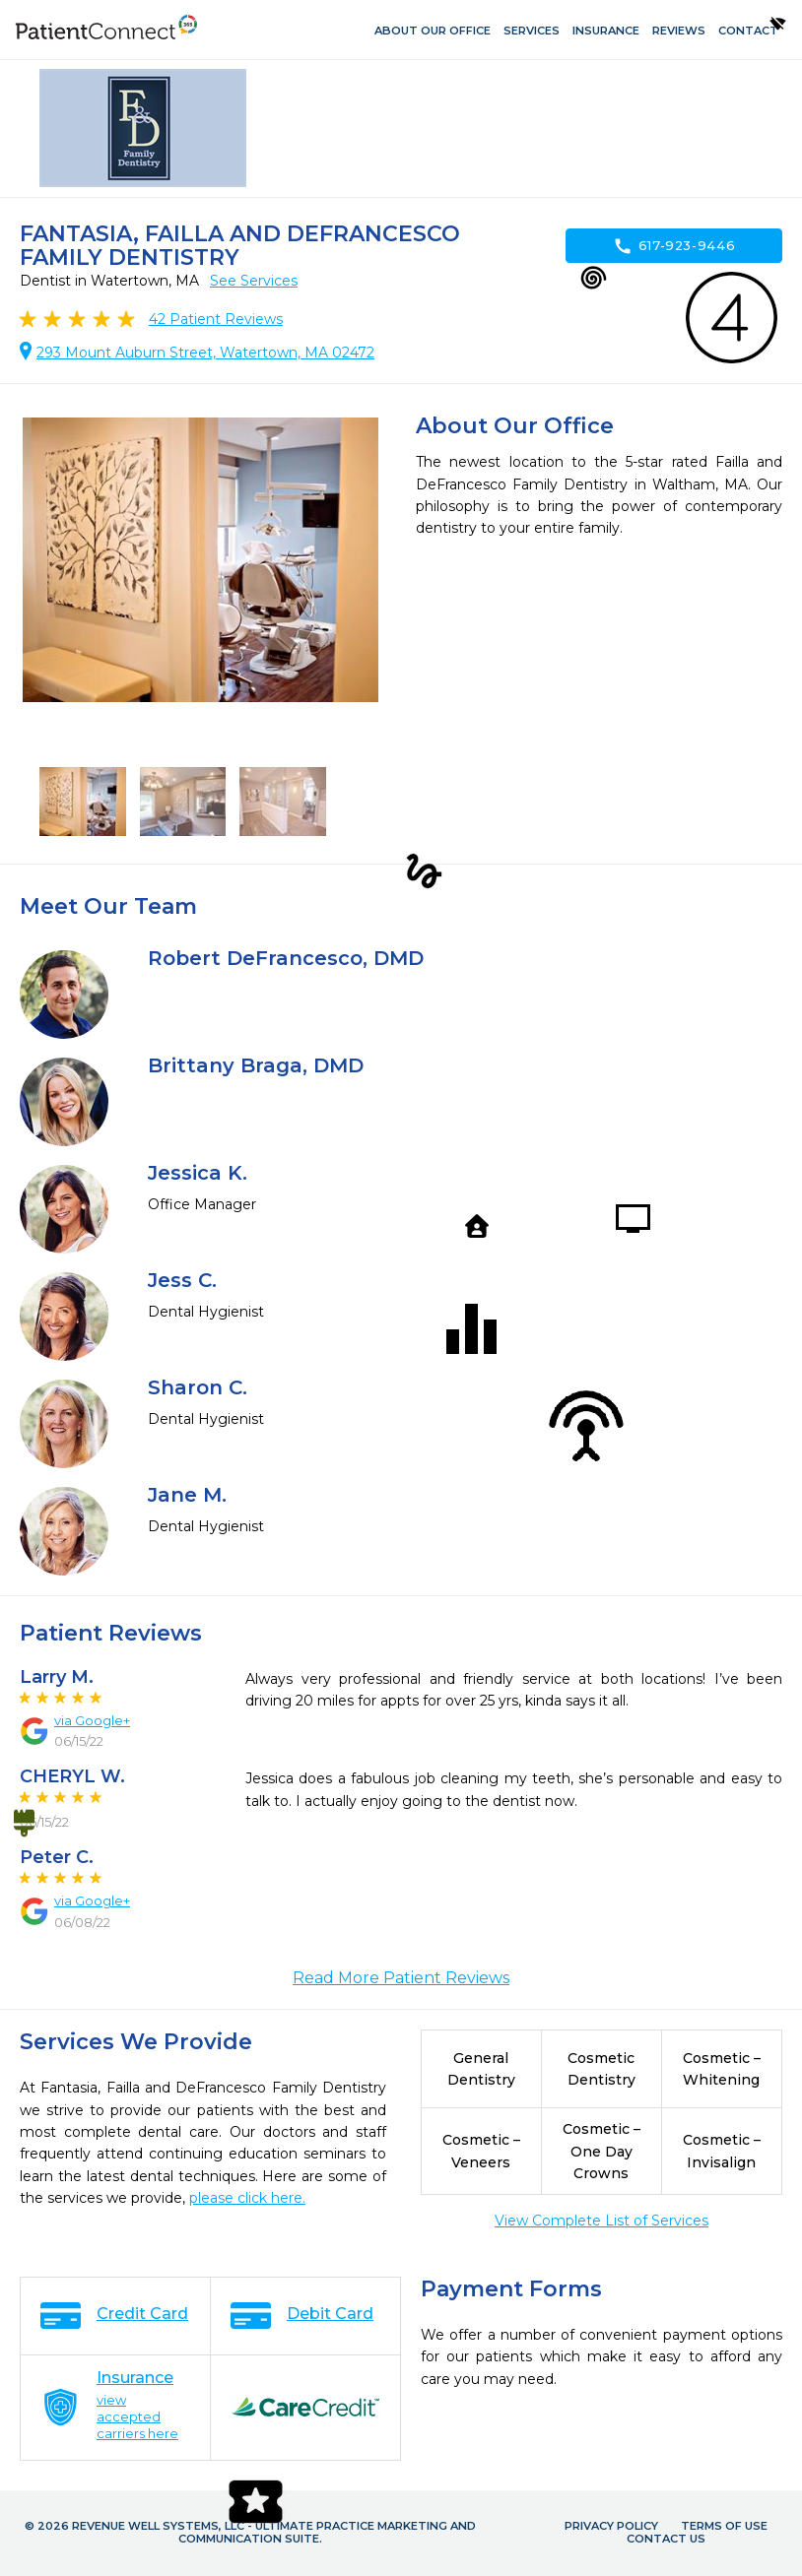 Image resolution: width=802 pixels, height=2576 pixels. Describe the element at coordinates (592, 278) in the screenshot. I see `indicates loading or processing in progress` at that location.